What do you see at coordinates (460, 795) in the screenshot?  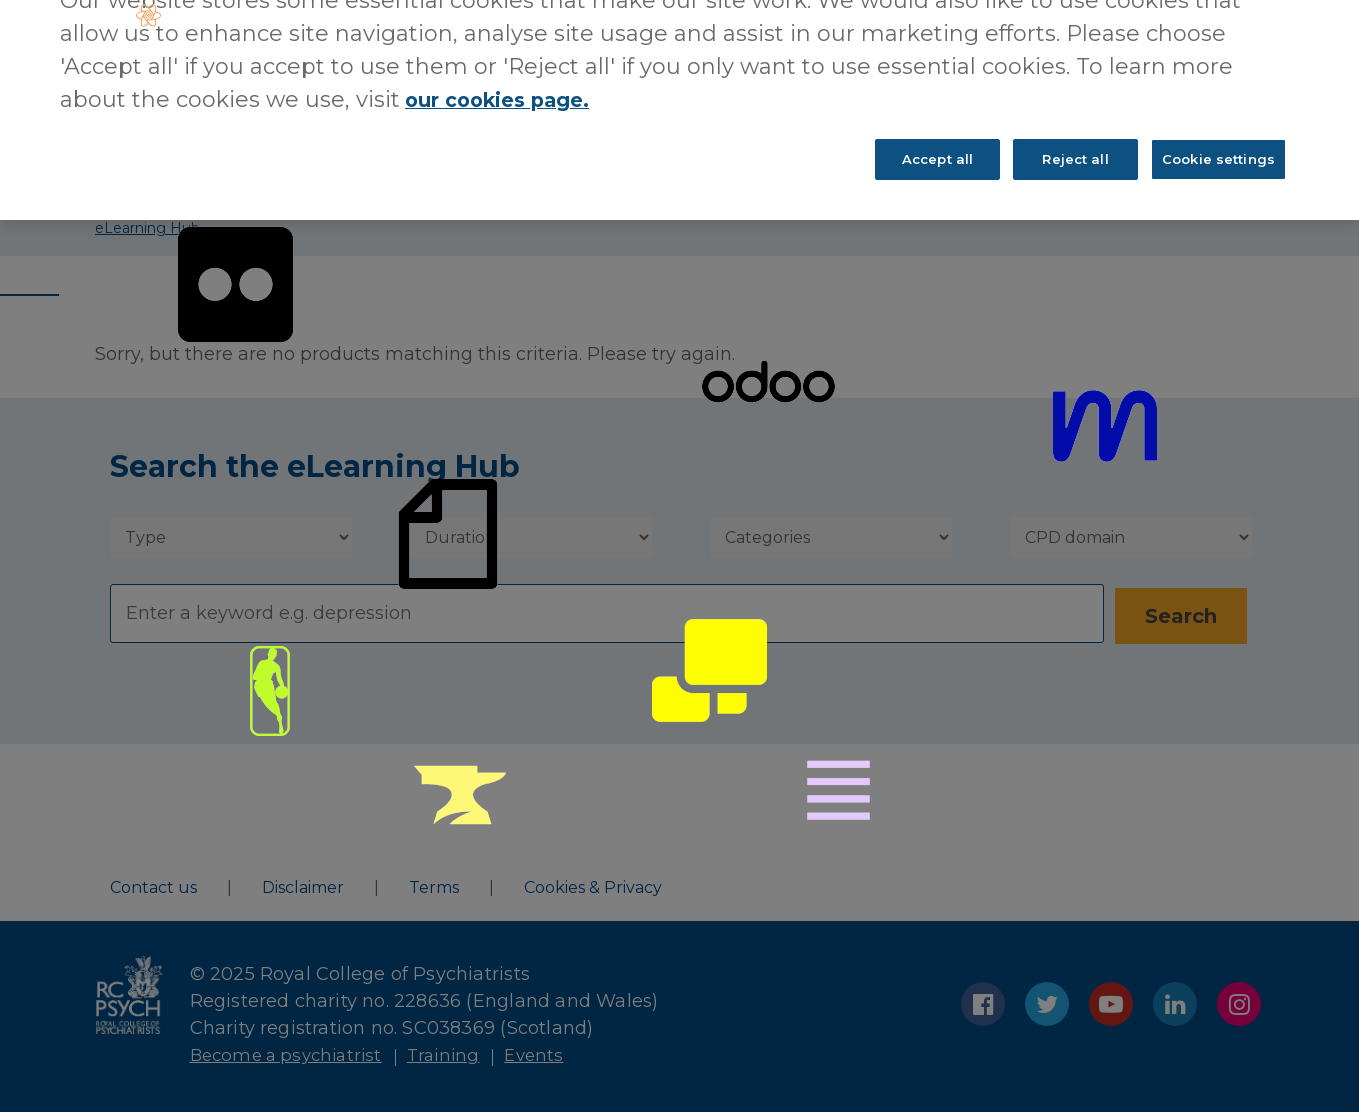 I see `visit curseforge for game mods and addons` at bounding box center [460, 795].